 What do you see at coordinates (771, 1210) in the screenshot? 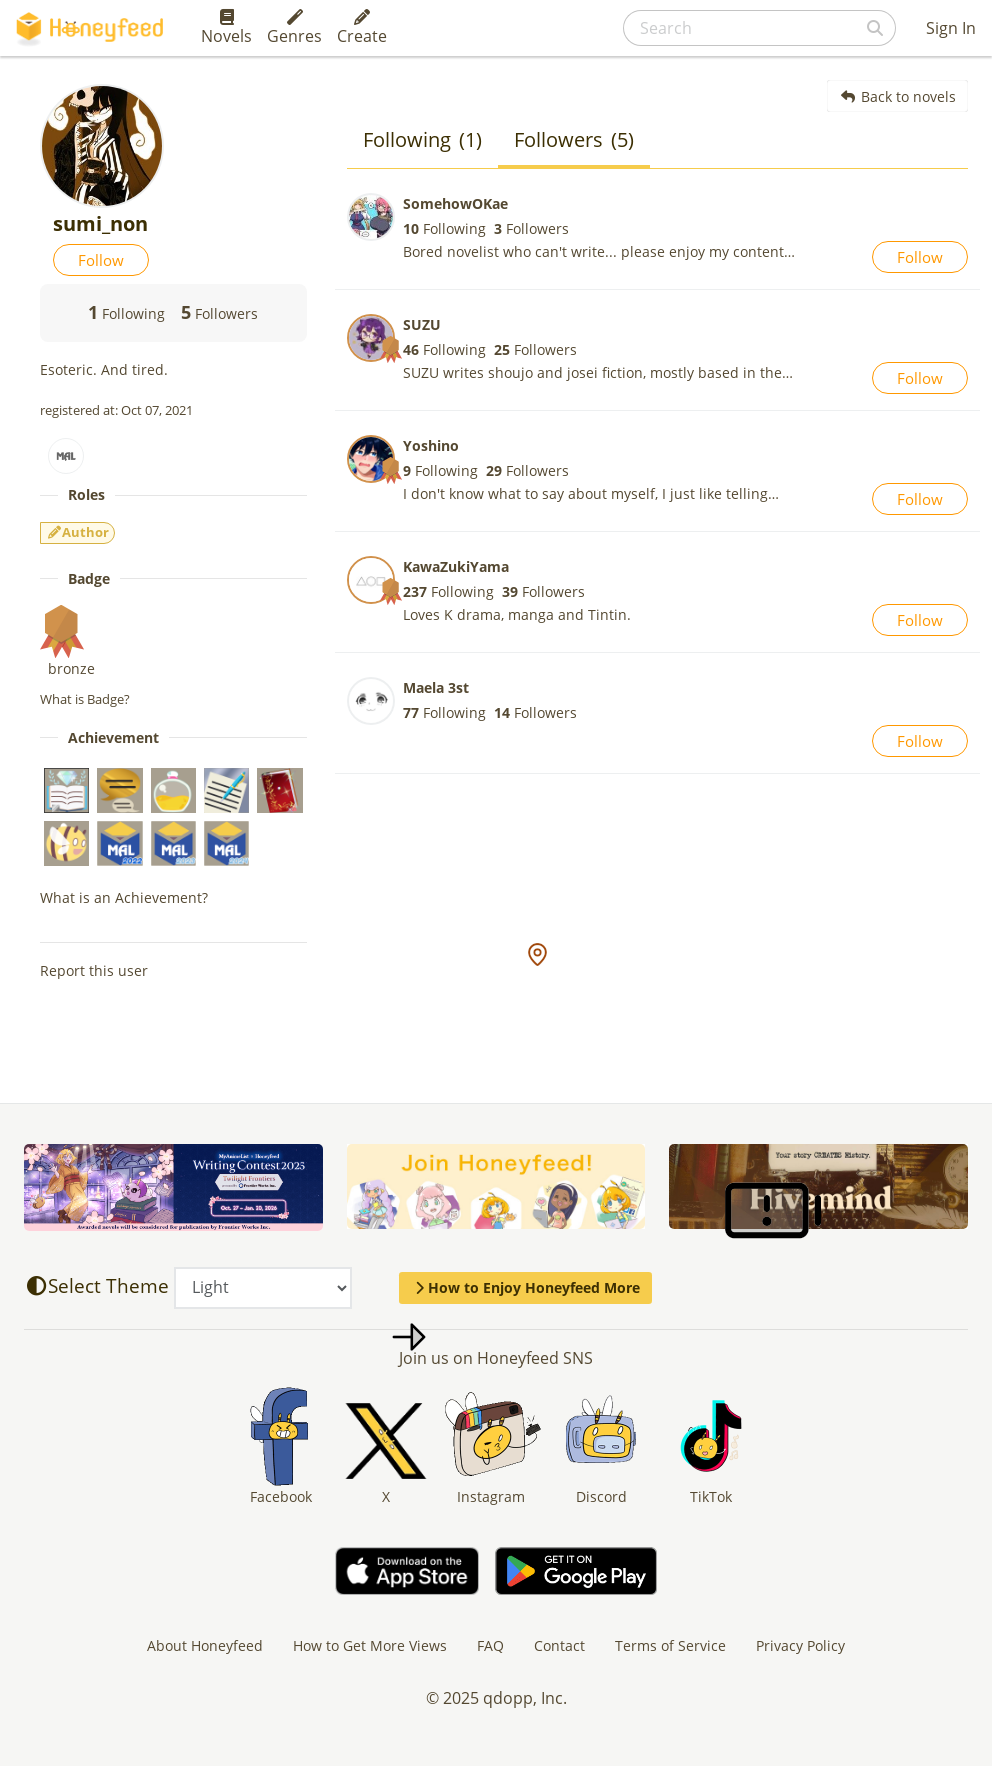
I see `indicates low battery warning` at bounding box center [771, 1210].